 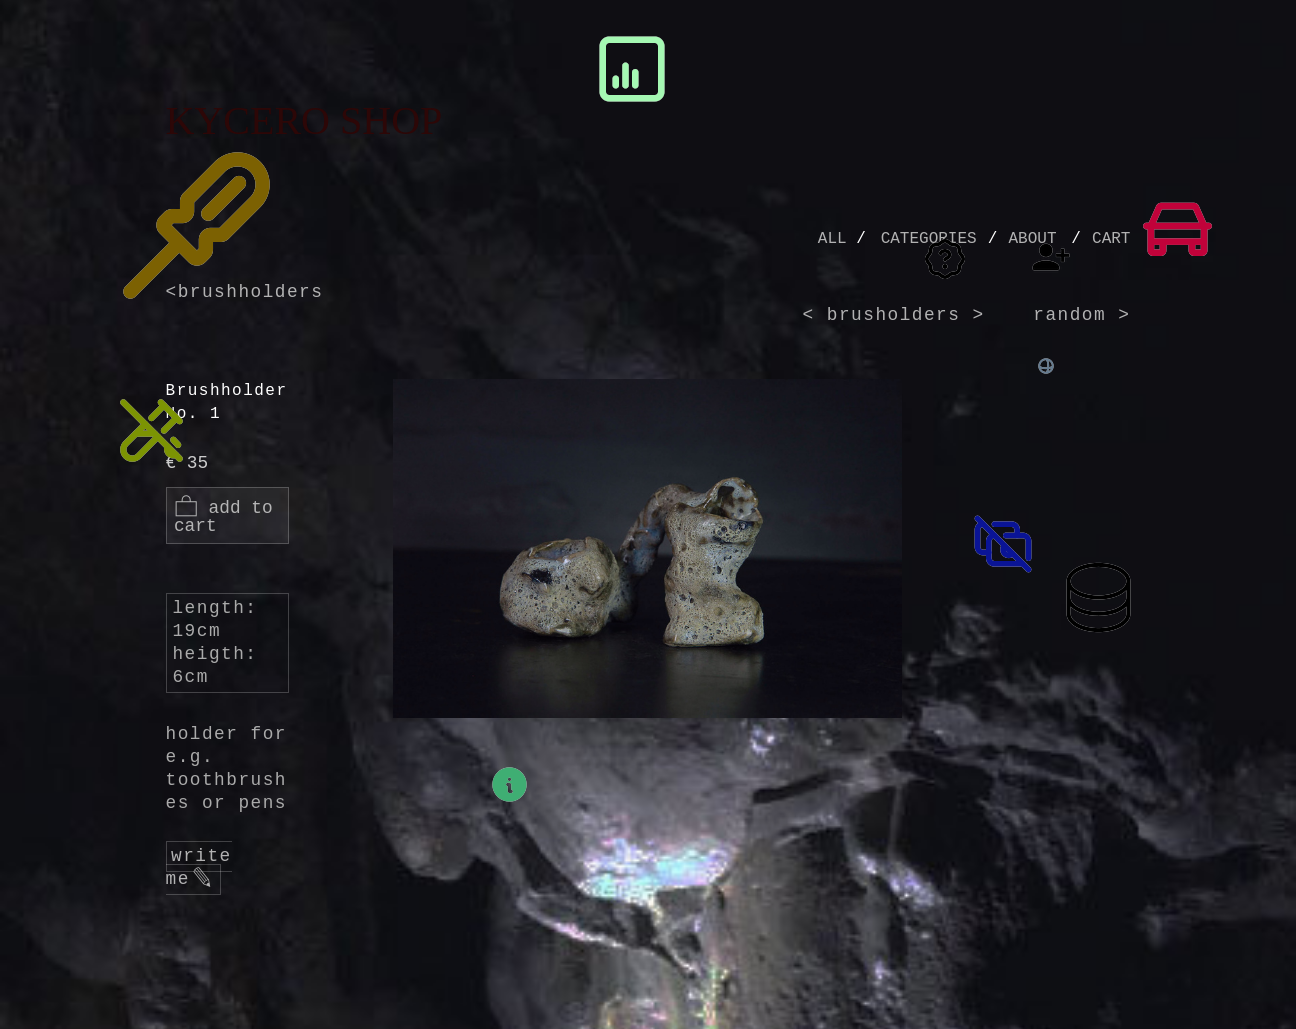 I want to click on access database or data storage, so click(x=1098, y=597).